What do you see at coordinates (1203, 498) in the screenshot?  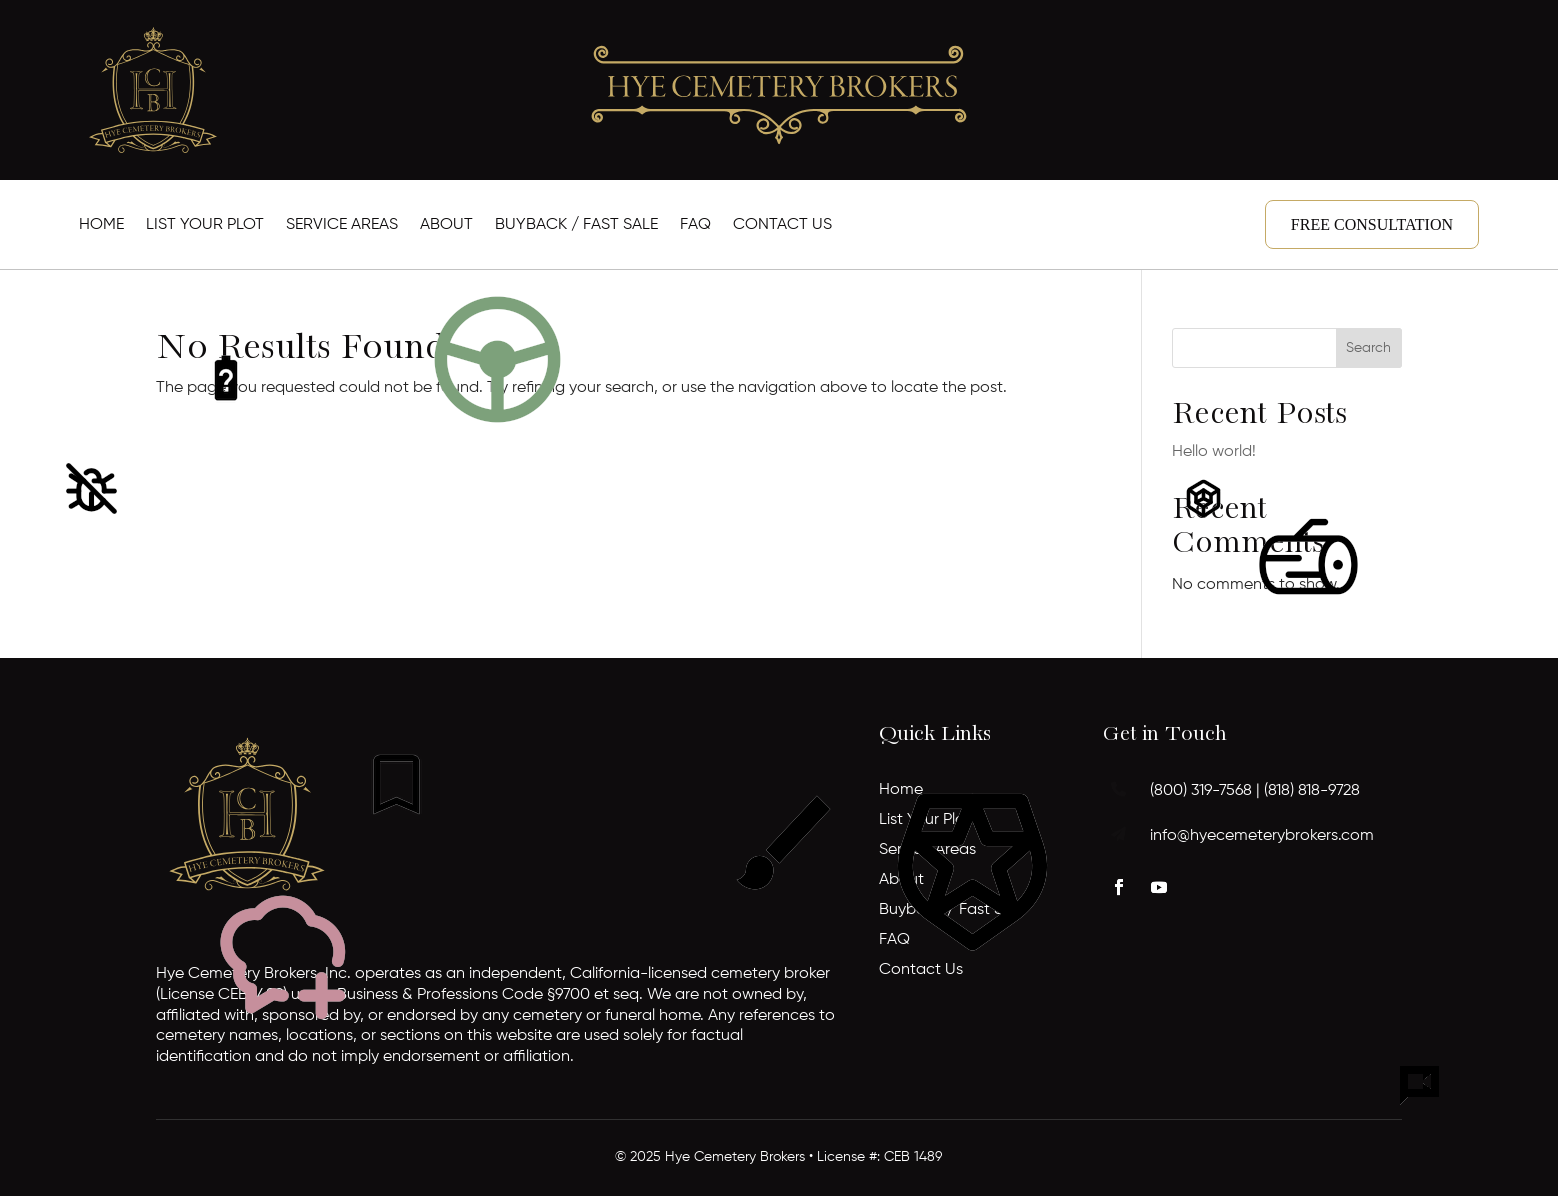 I see `view 3d model or object` at bounding box center [1203, 498].